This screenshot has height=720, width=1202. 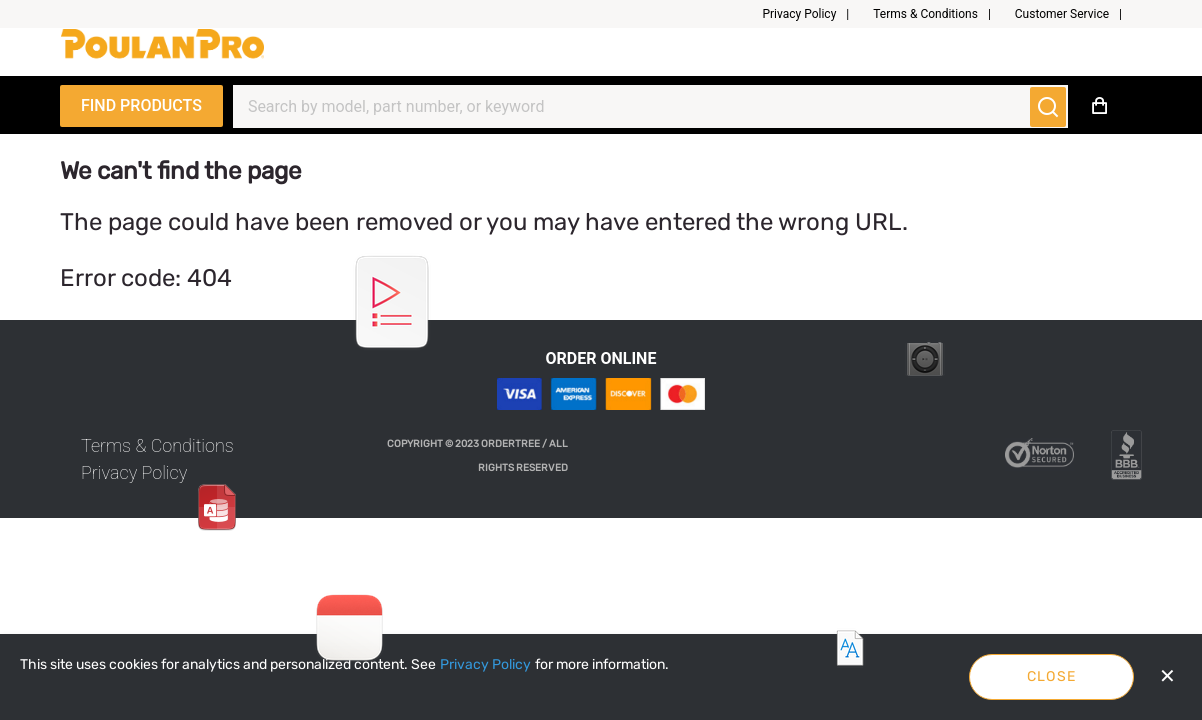 I want to click on iPod shuffle device in space gray, so click(x=925, y=359).